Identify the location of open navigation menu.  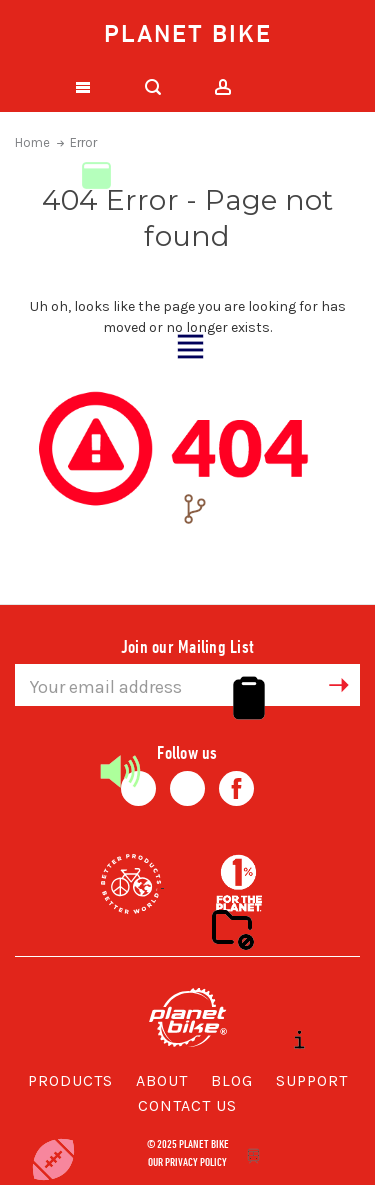
(190, 346).